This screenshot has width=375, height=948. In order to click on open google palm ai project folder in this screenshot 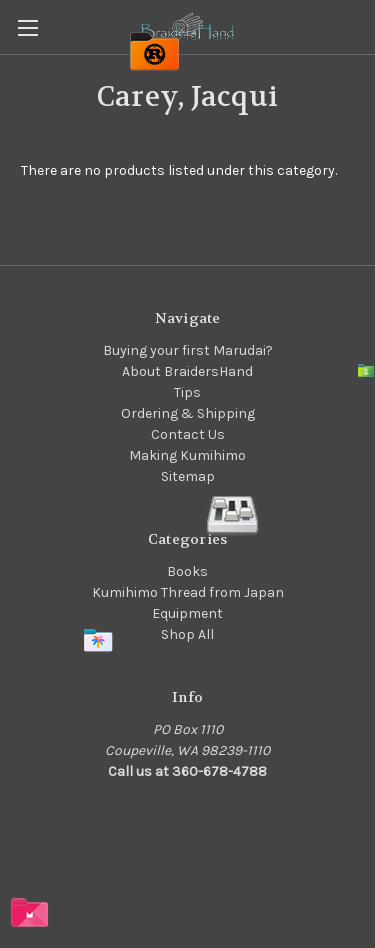, I will do `click(98, 641)`.